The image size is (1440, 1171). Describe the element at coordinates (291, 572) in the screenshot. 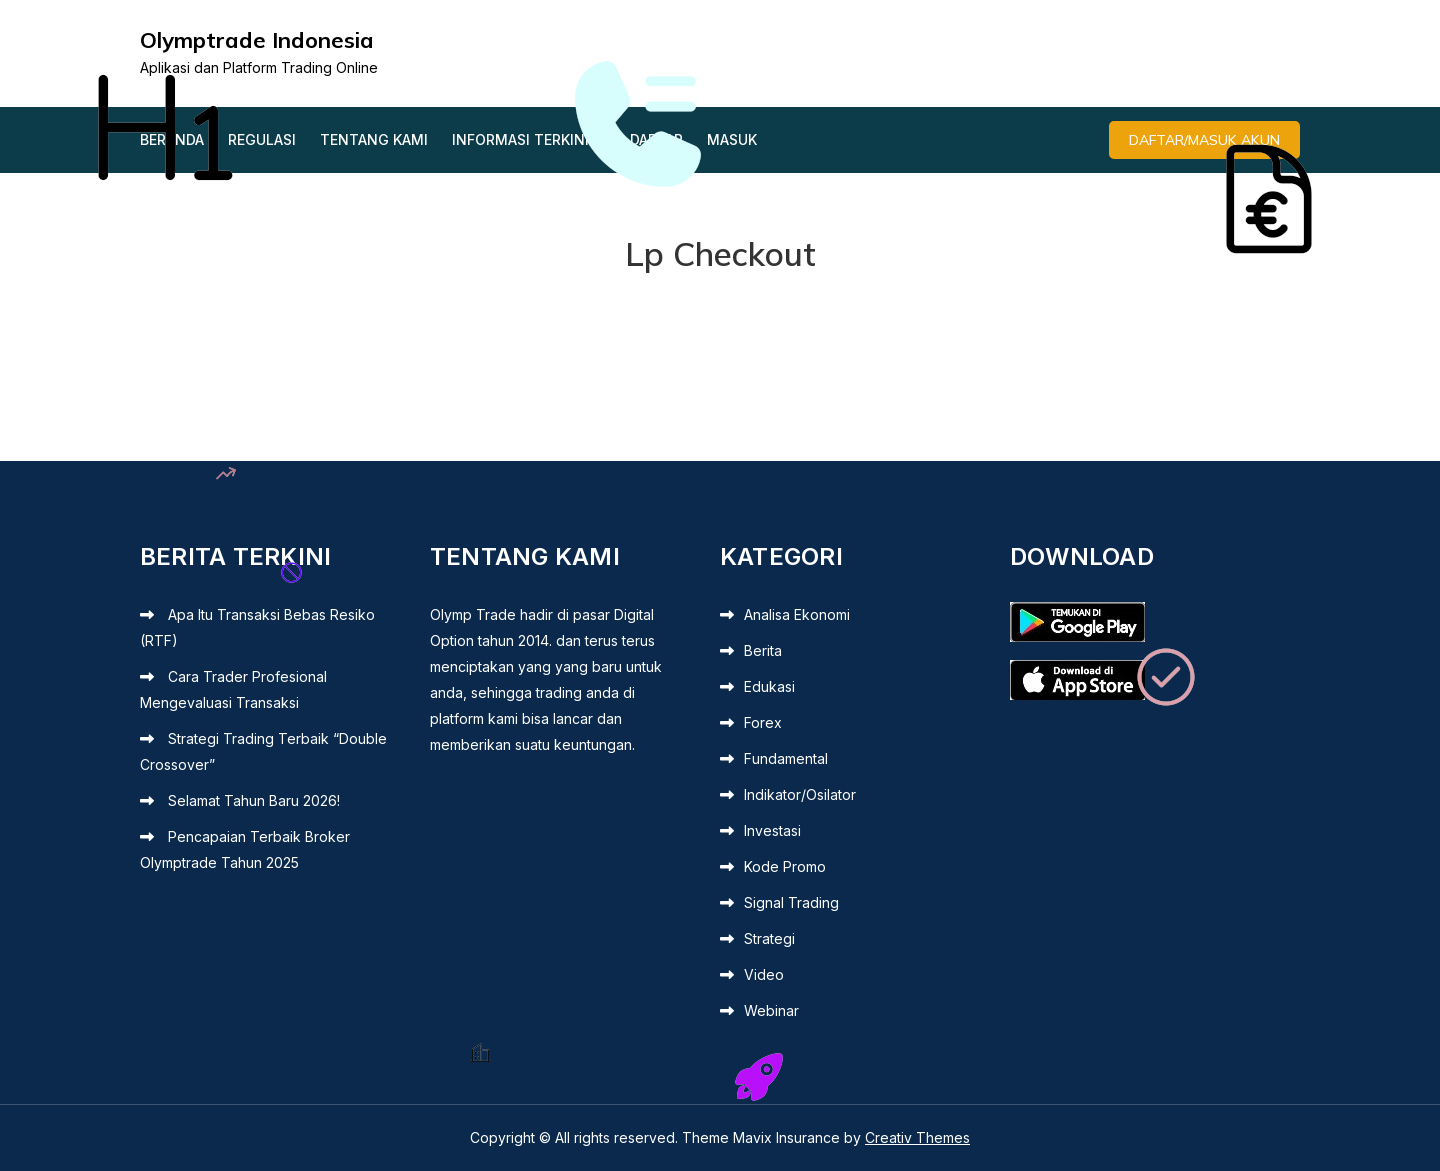

I see `indicates a blocked or prohibited action` at that location.